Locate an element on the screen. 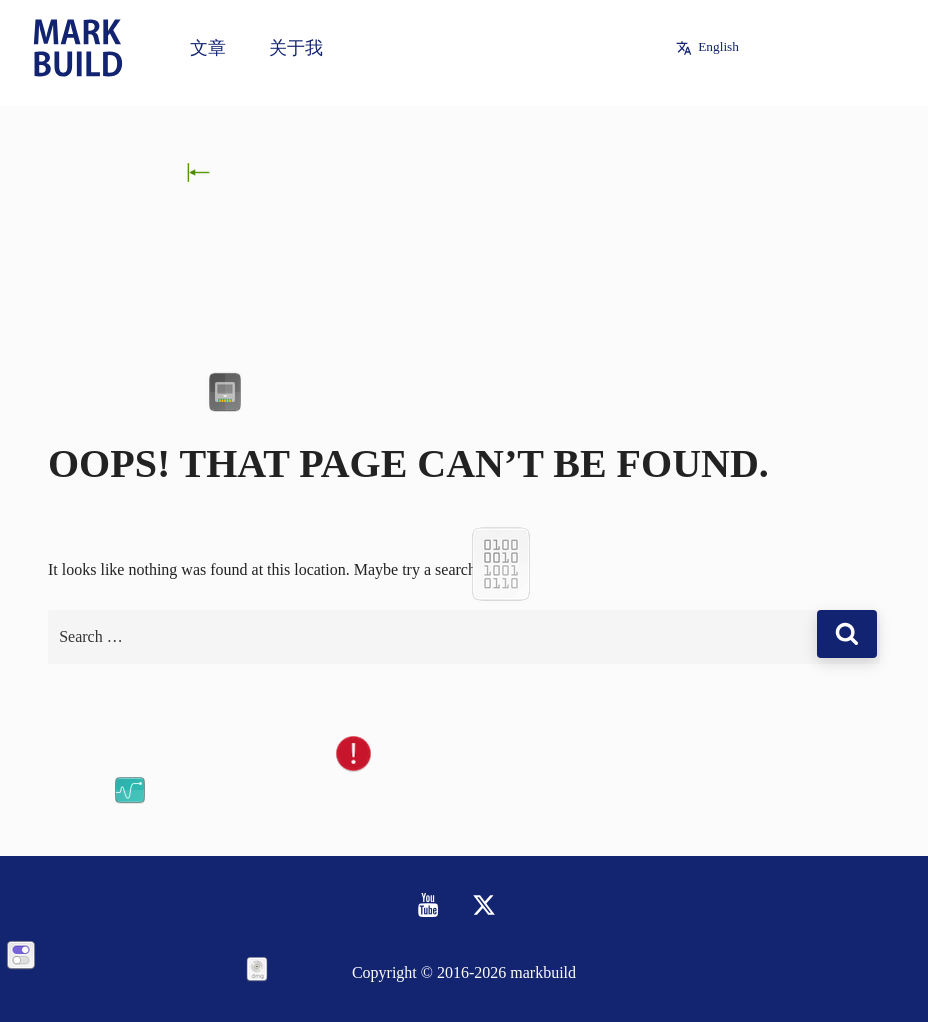  open system resource monitor is located at coordinates (130, 790).